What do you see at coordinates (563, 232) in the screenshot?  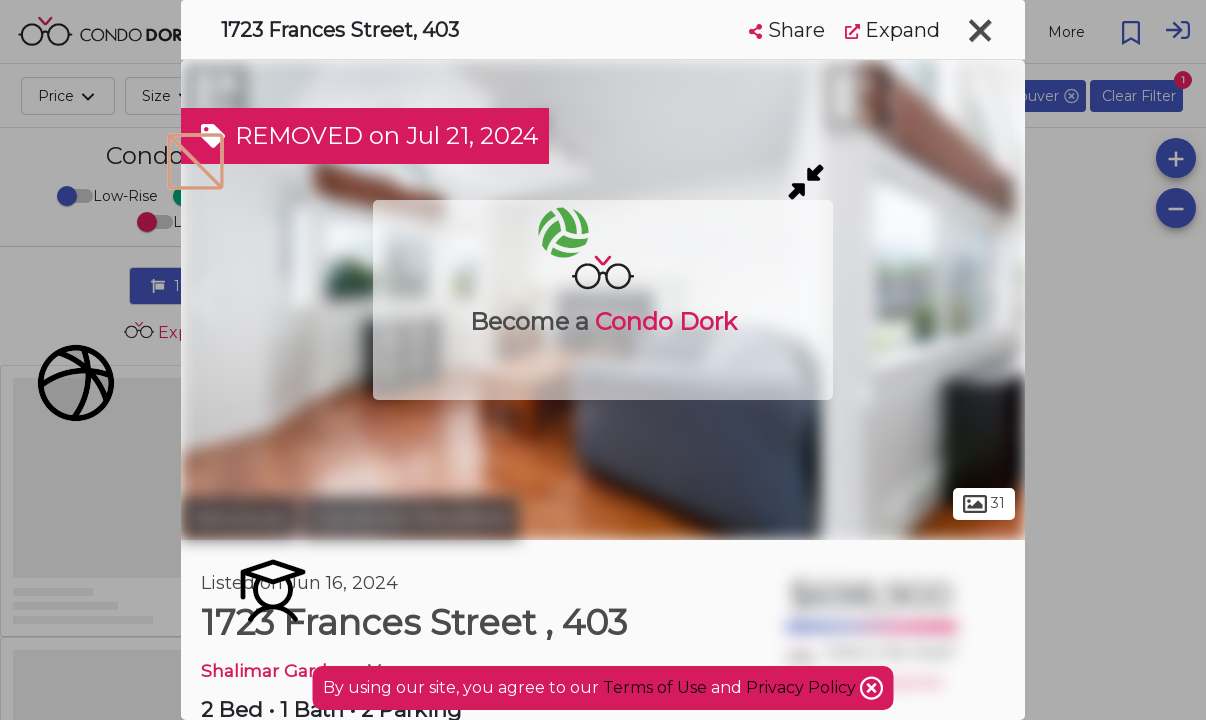 I see `access volleyball or beach sports content` at bounding box center [563, 232].